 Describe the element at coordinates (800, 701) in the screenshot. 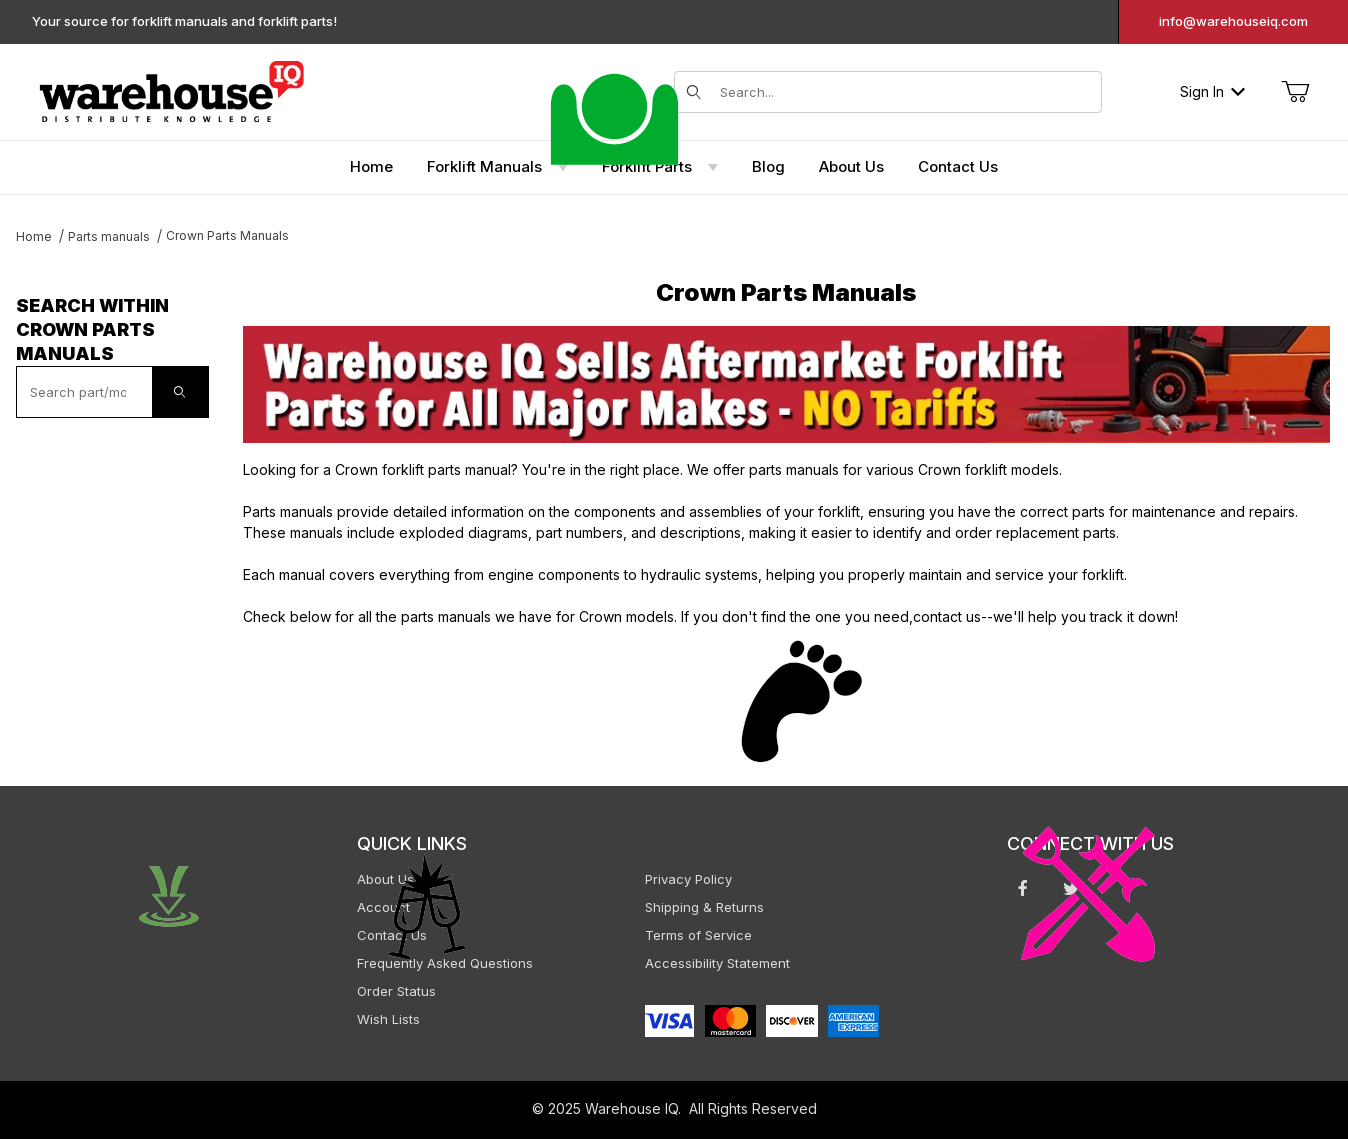

I see `track steps or walking activity` at that location.